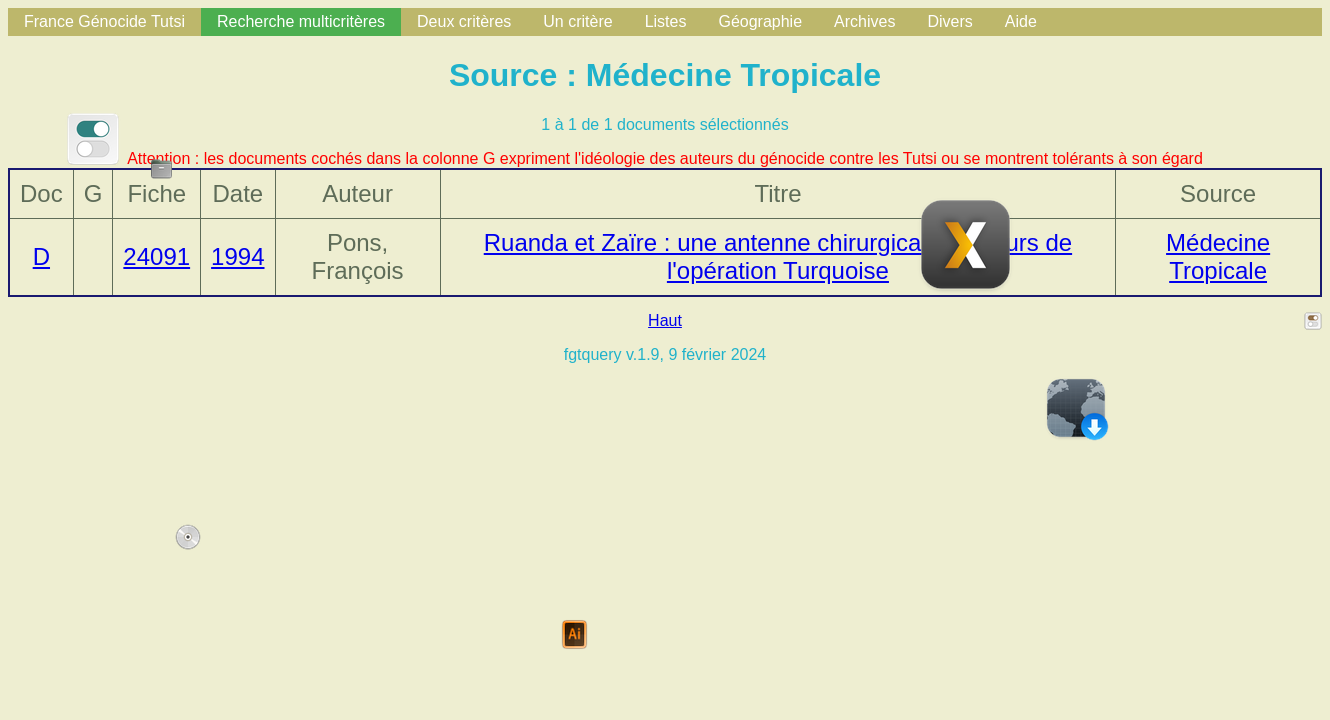 This screenshot has width=1330, height=720. Describe the element at coordinates (1313, 321) in the screenshot. I see `open gnome tweaks application` at that location.